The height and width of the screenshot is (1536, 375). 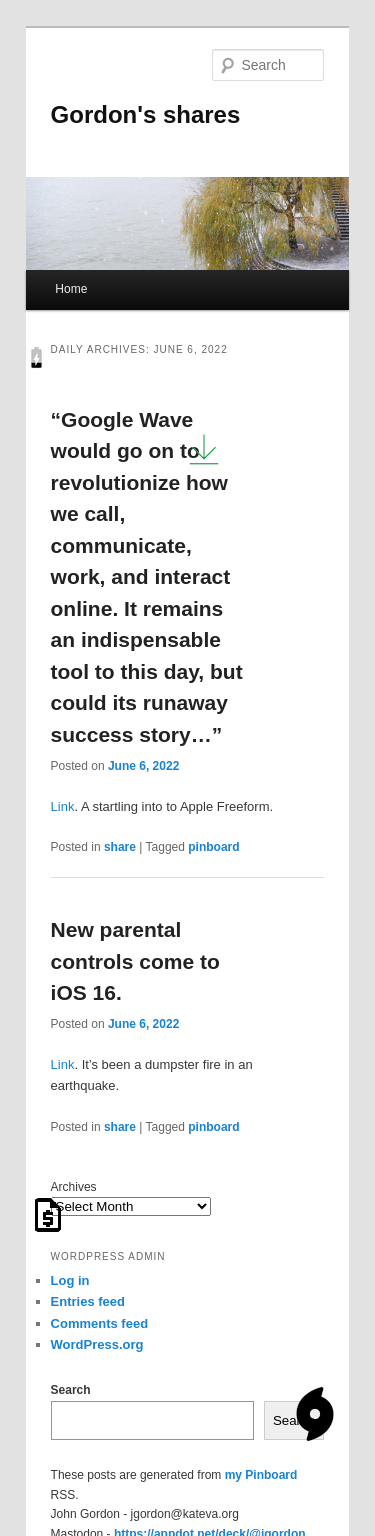 I want to click on download a file or document, so click(x=204, y=450).